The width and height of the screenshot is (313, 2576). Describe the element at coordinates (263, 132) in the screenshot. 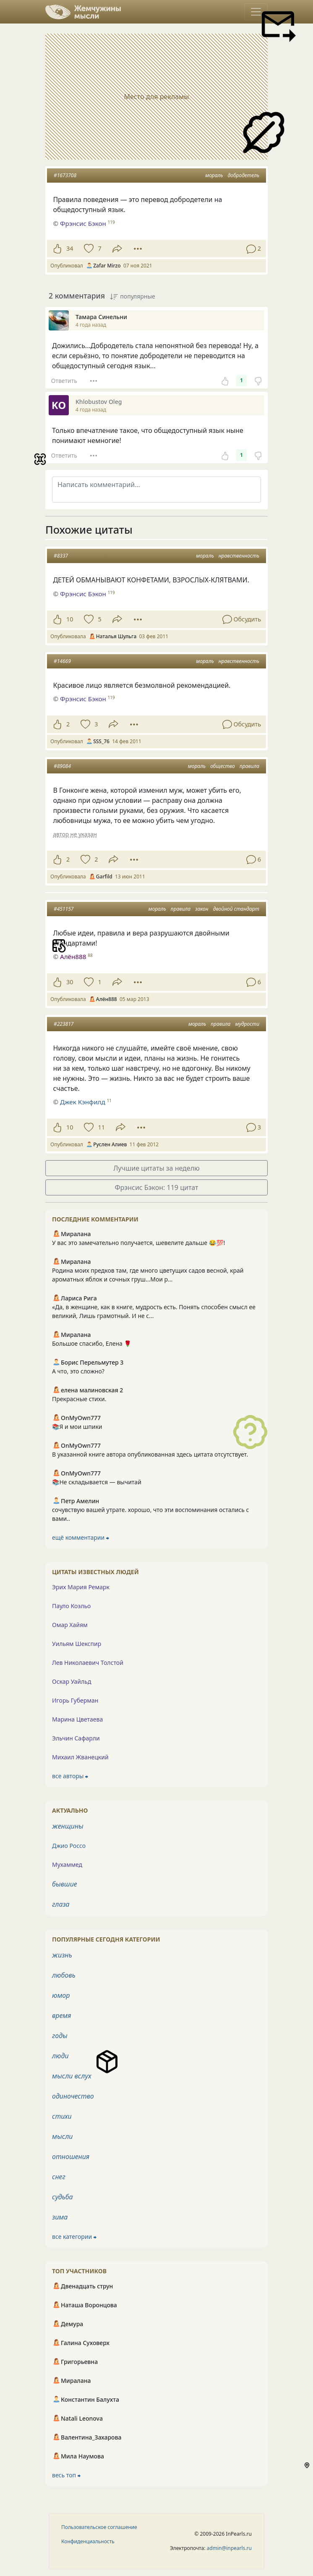

I see `view vegetarian or plant-based options` at that location.